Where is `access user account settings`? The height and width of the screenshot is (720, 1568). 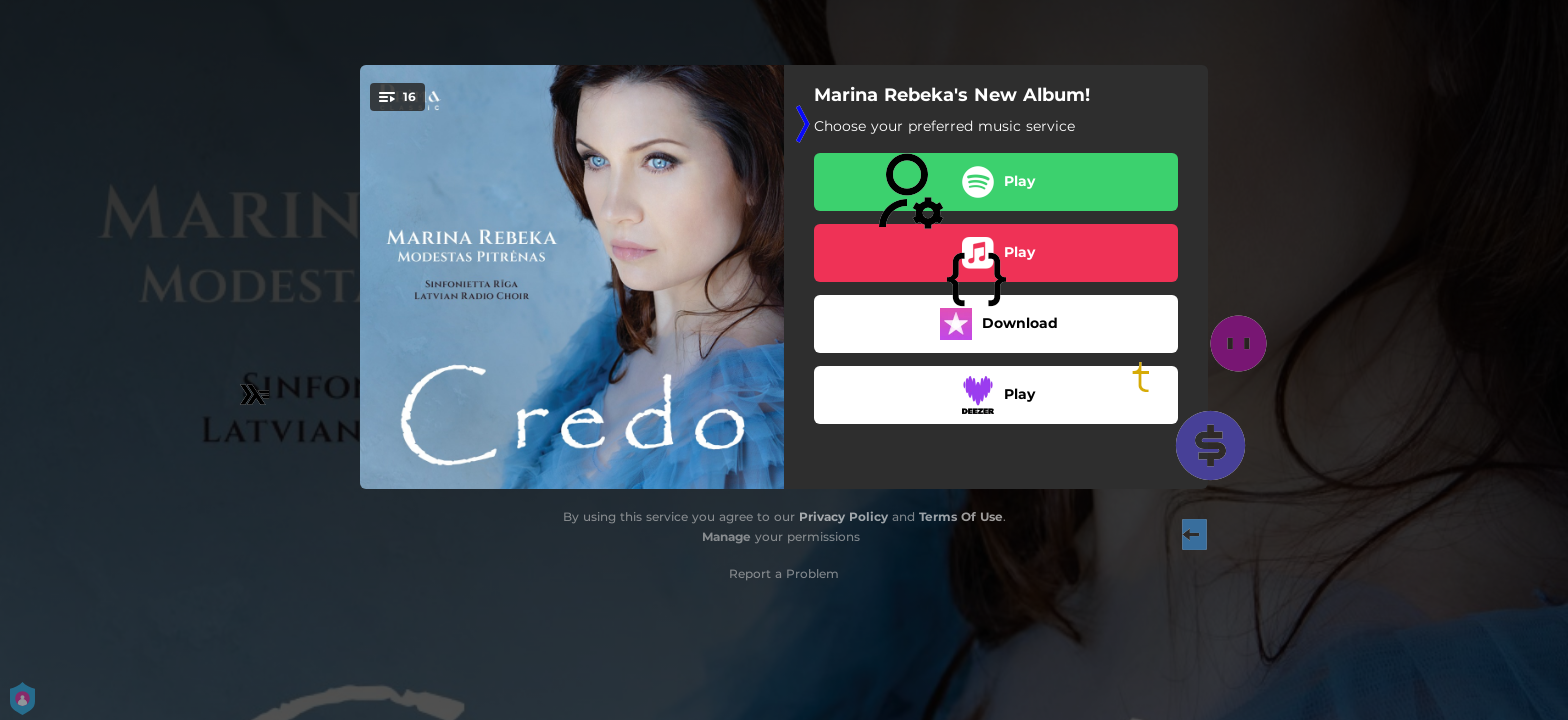
access user account settings is located at coordinates (907, 192).